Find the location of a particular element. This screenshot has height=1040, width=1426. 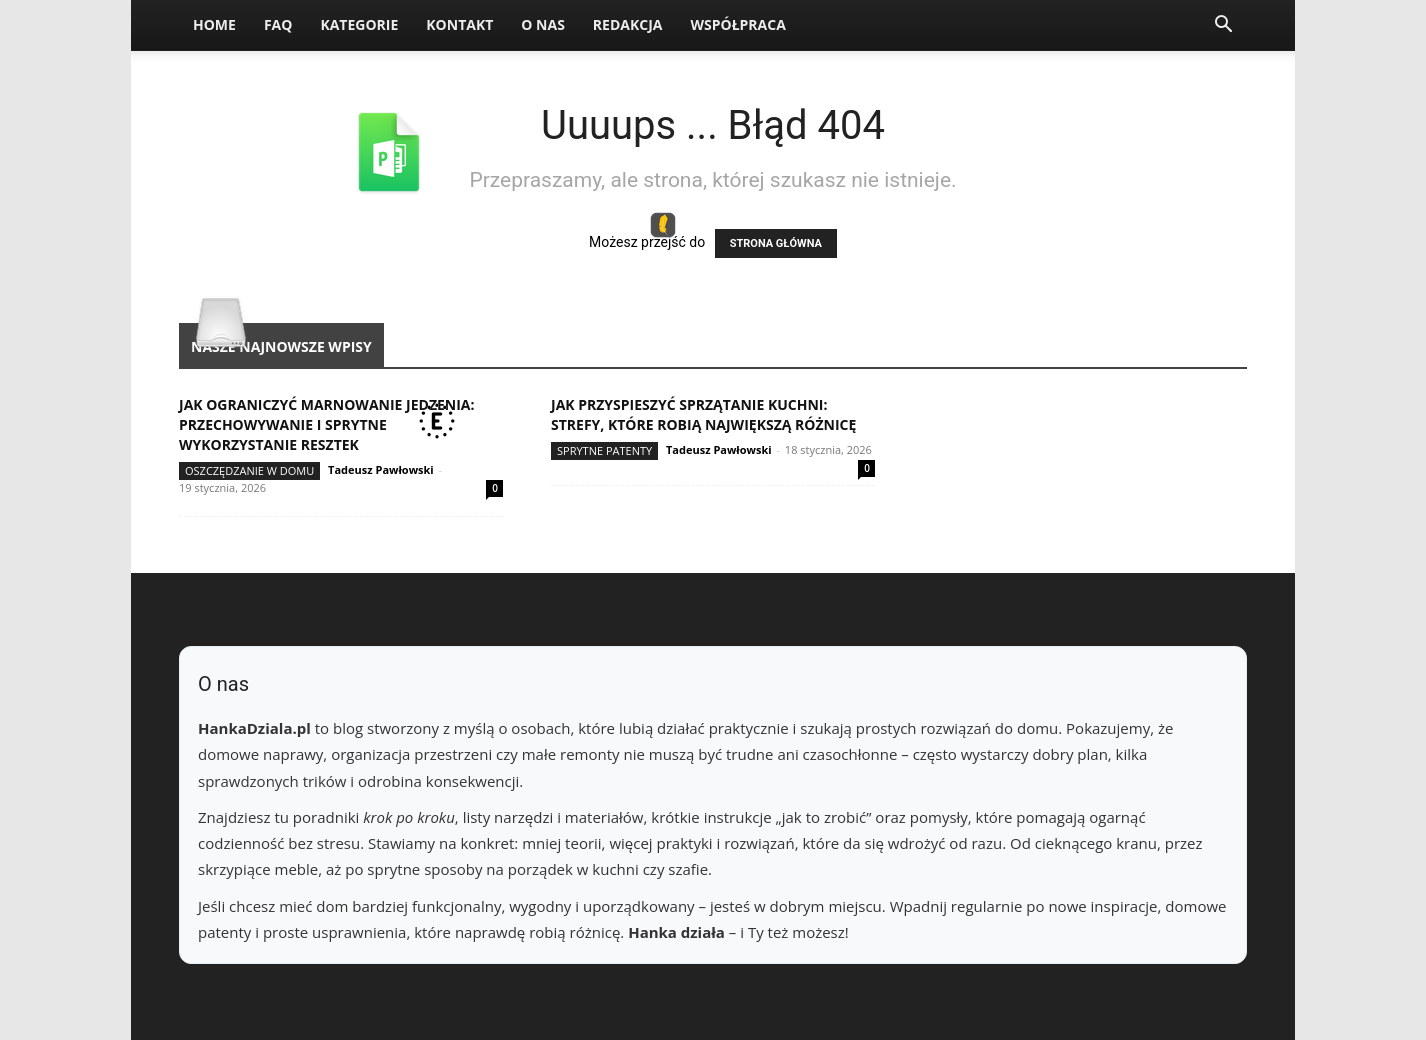

launch linux lite application is located at coordinates (663, 225).